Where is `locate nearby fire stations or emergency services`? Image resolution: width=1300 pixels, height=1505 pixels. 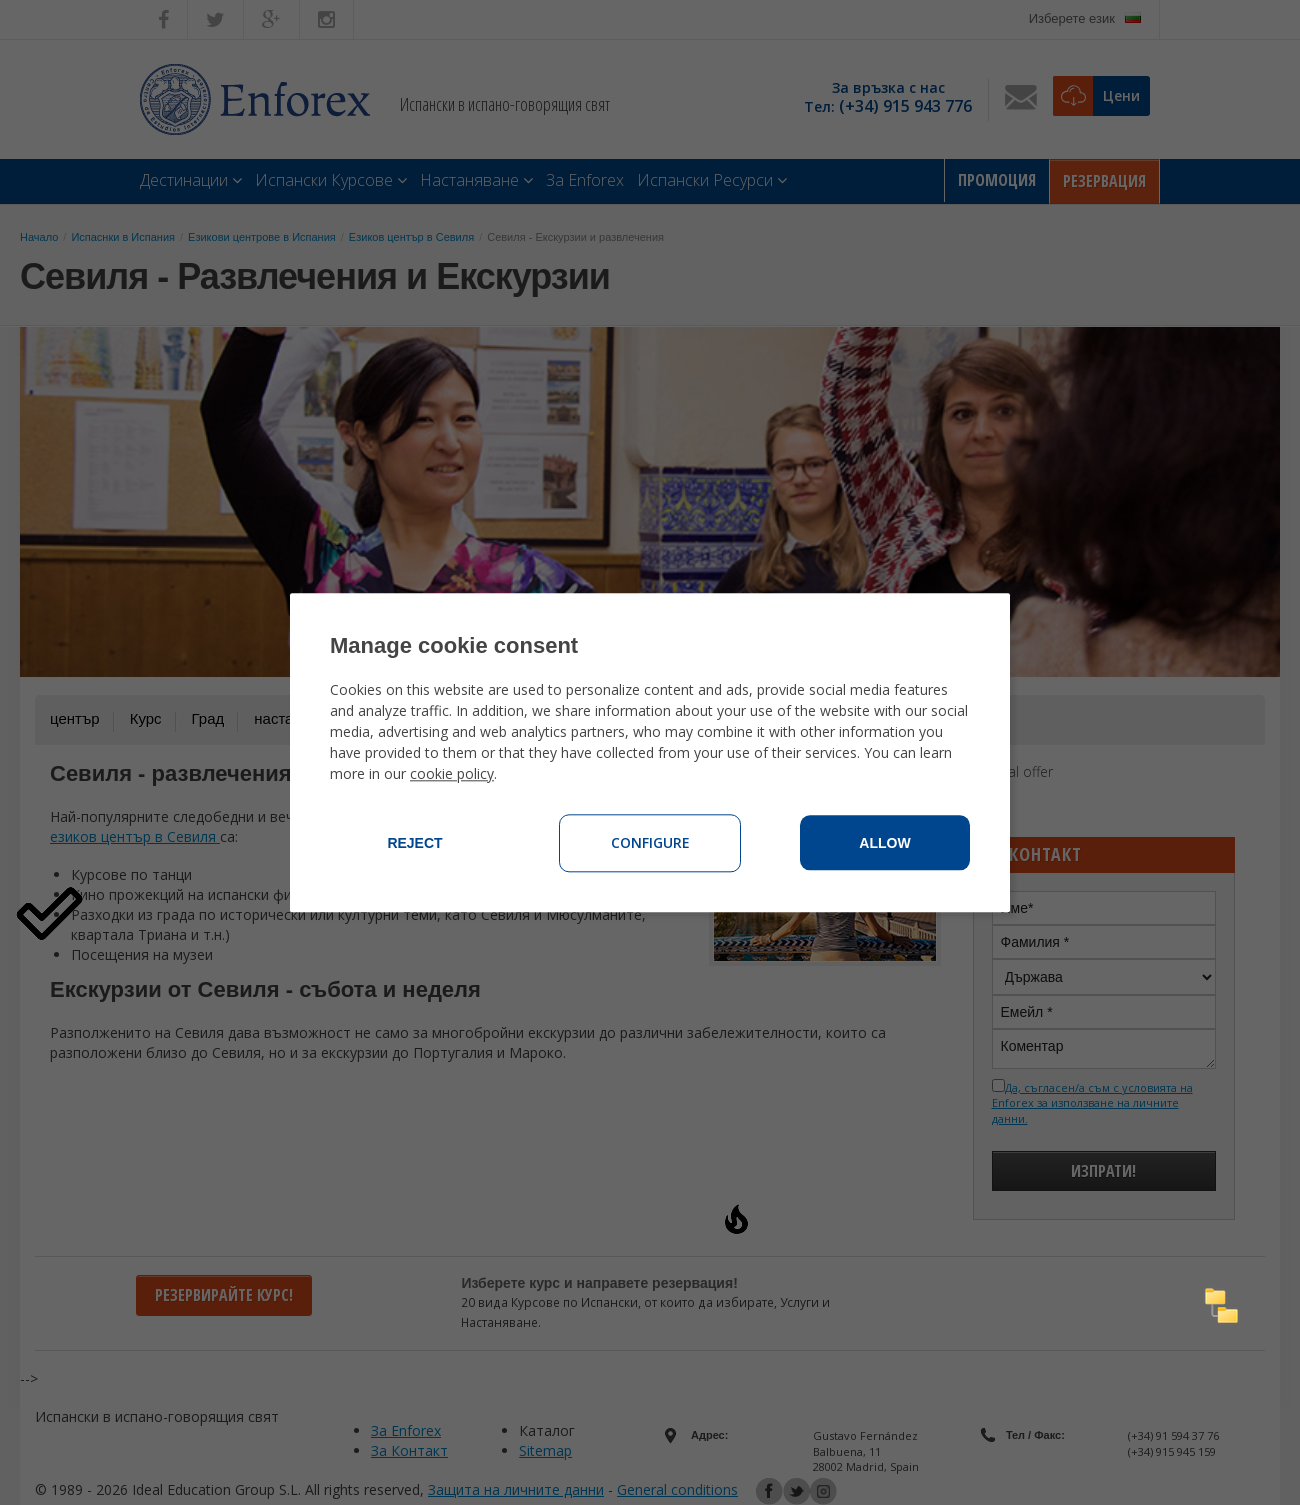 locate nearby fire stations or emergency services is located at coordinates (736, 1219).